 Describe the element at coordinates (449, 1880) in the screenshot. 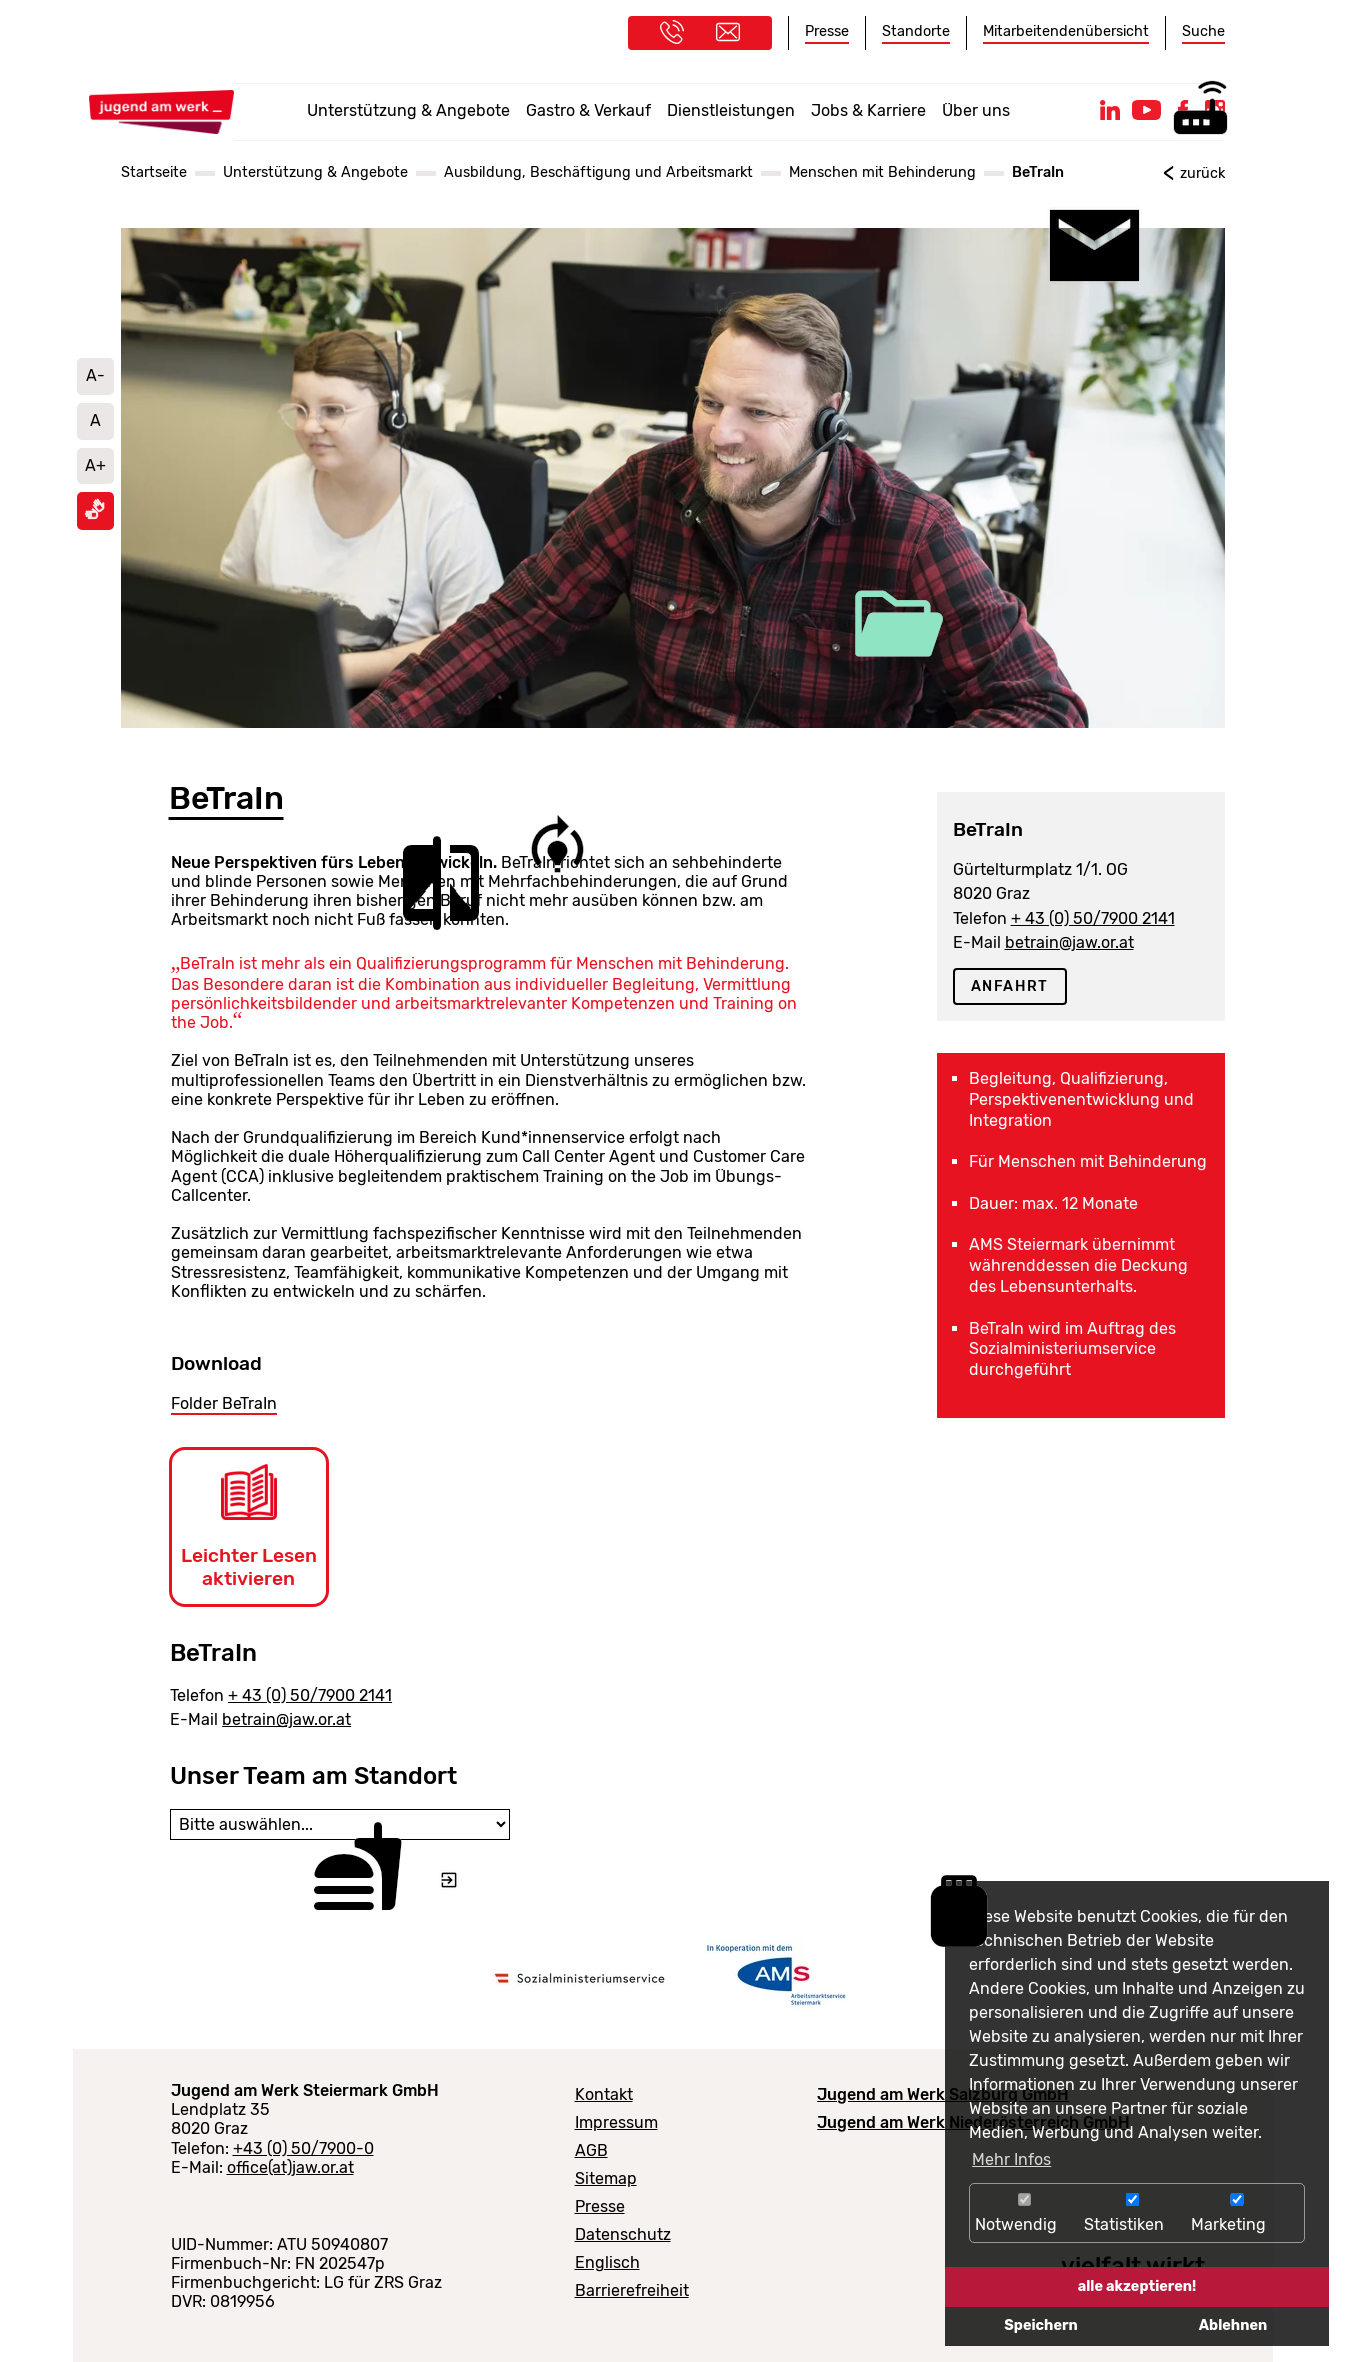

I see `log out of the current session` at that location.